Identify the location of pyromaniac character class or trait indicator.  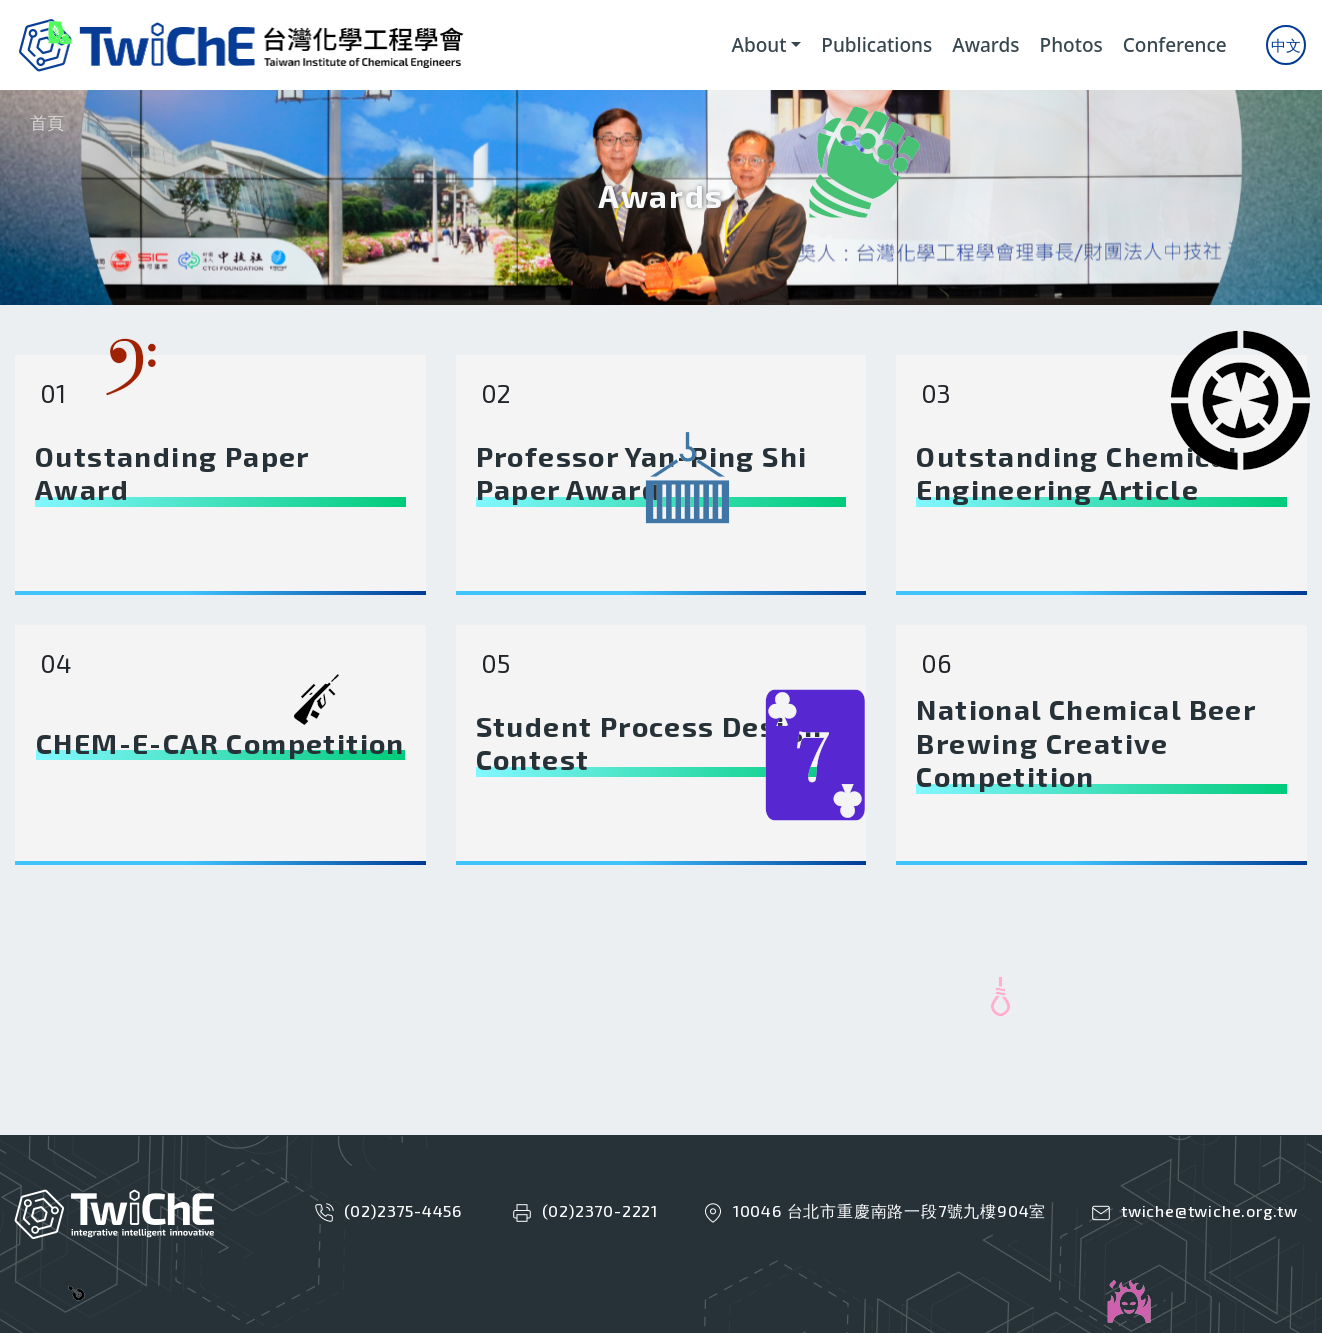
(1129, 1301).